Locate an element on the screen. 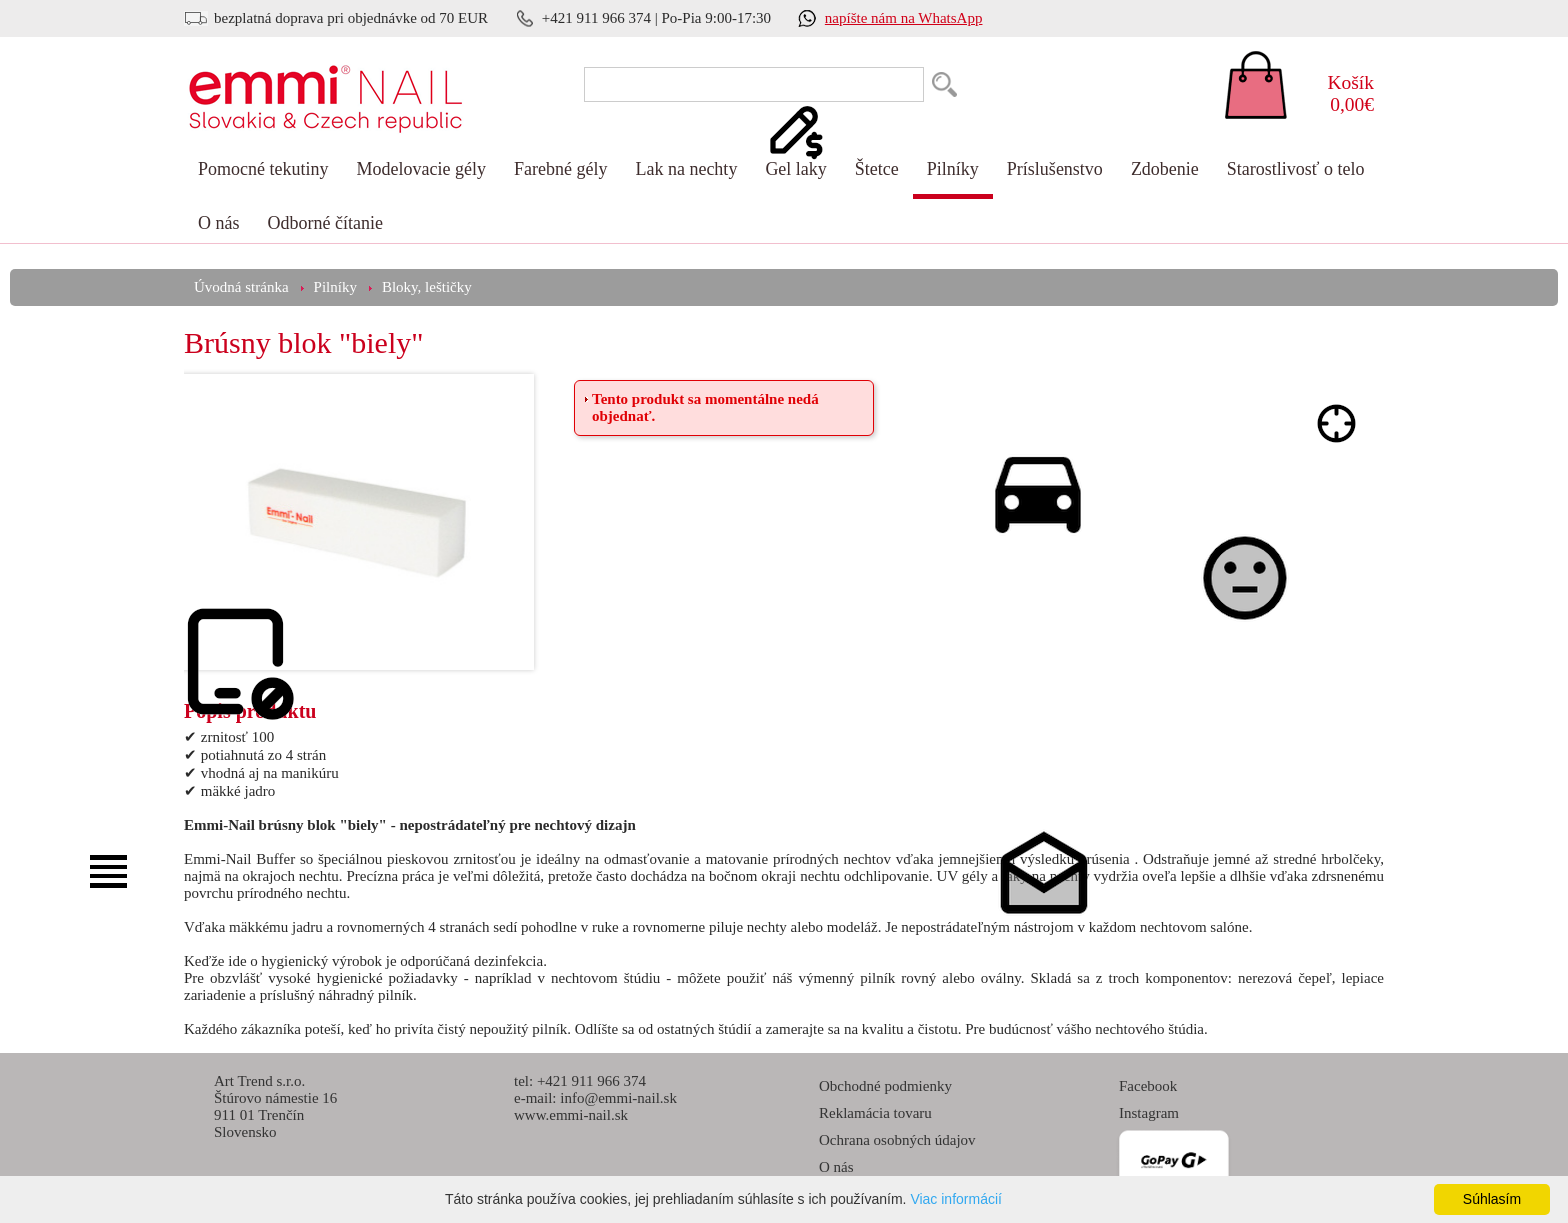 Image resolution: width=1568 pixels, height=1223 pixels. cancel iPad connection or pairing is located at coordinates (235, 661).